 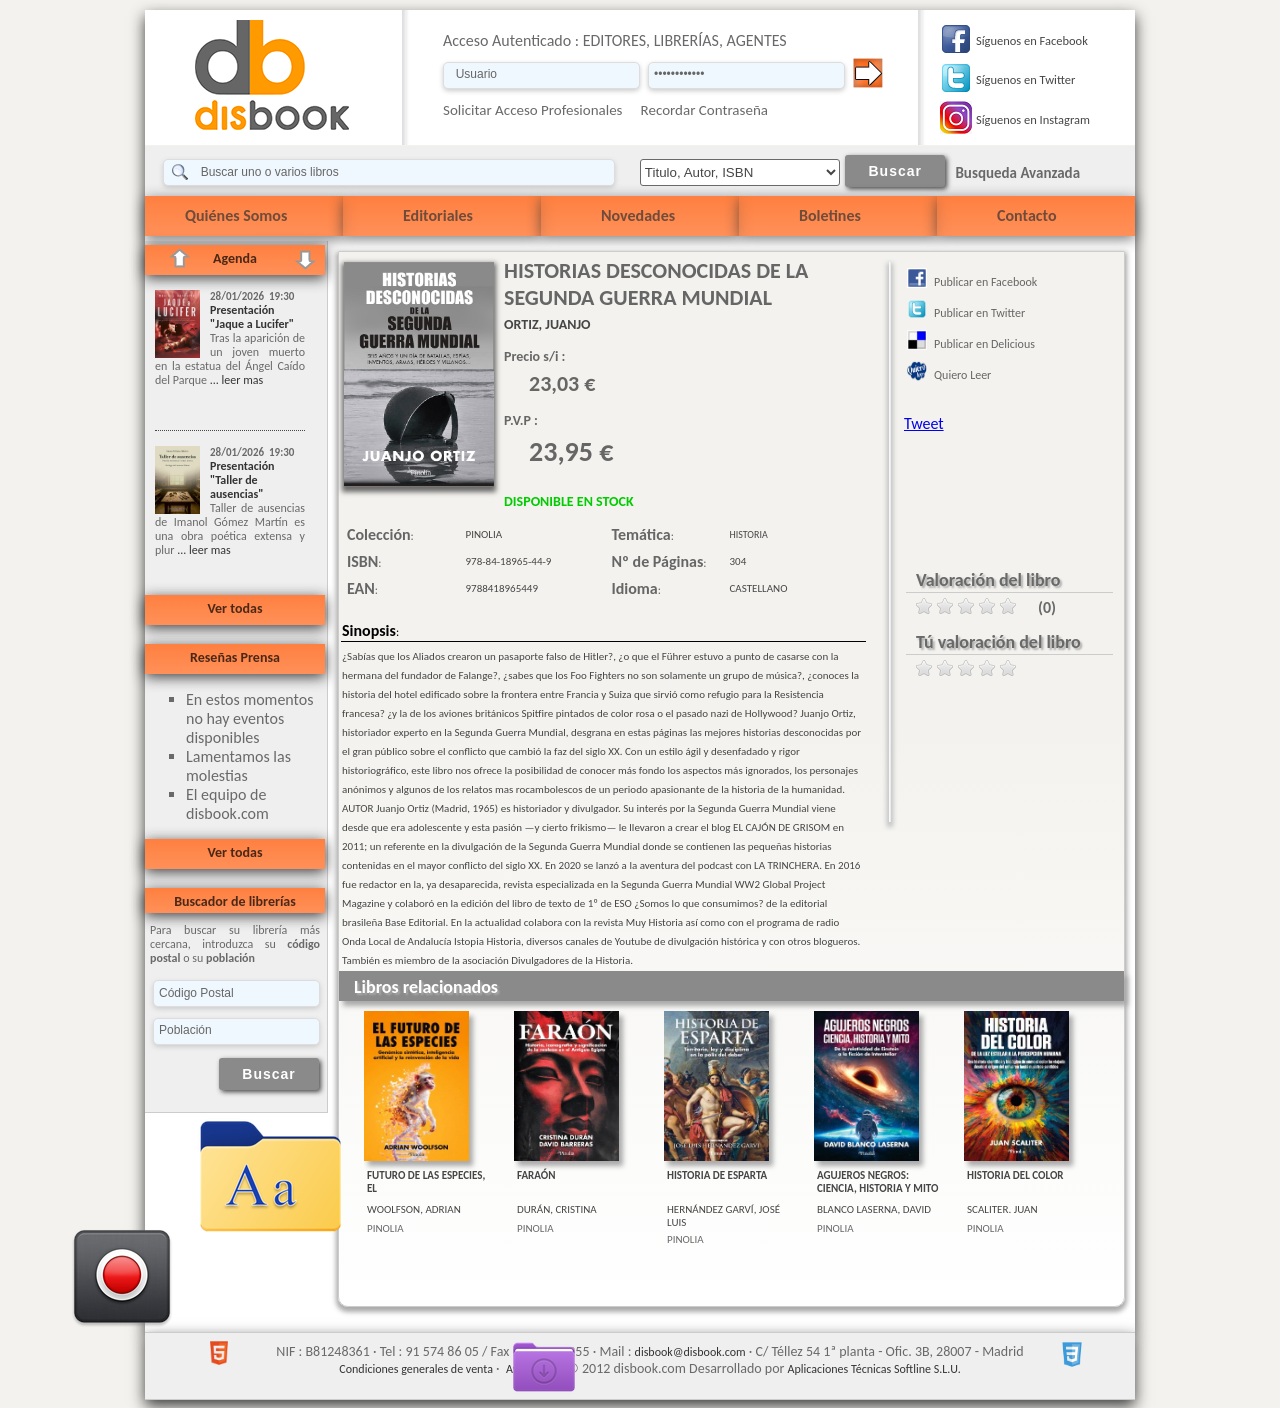 I want to click on access your downloads folder, so click(x=544, y=1367).